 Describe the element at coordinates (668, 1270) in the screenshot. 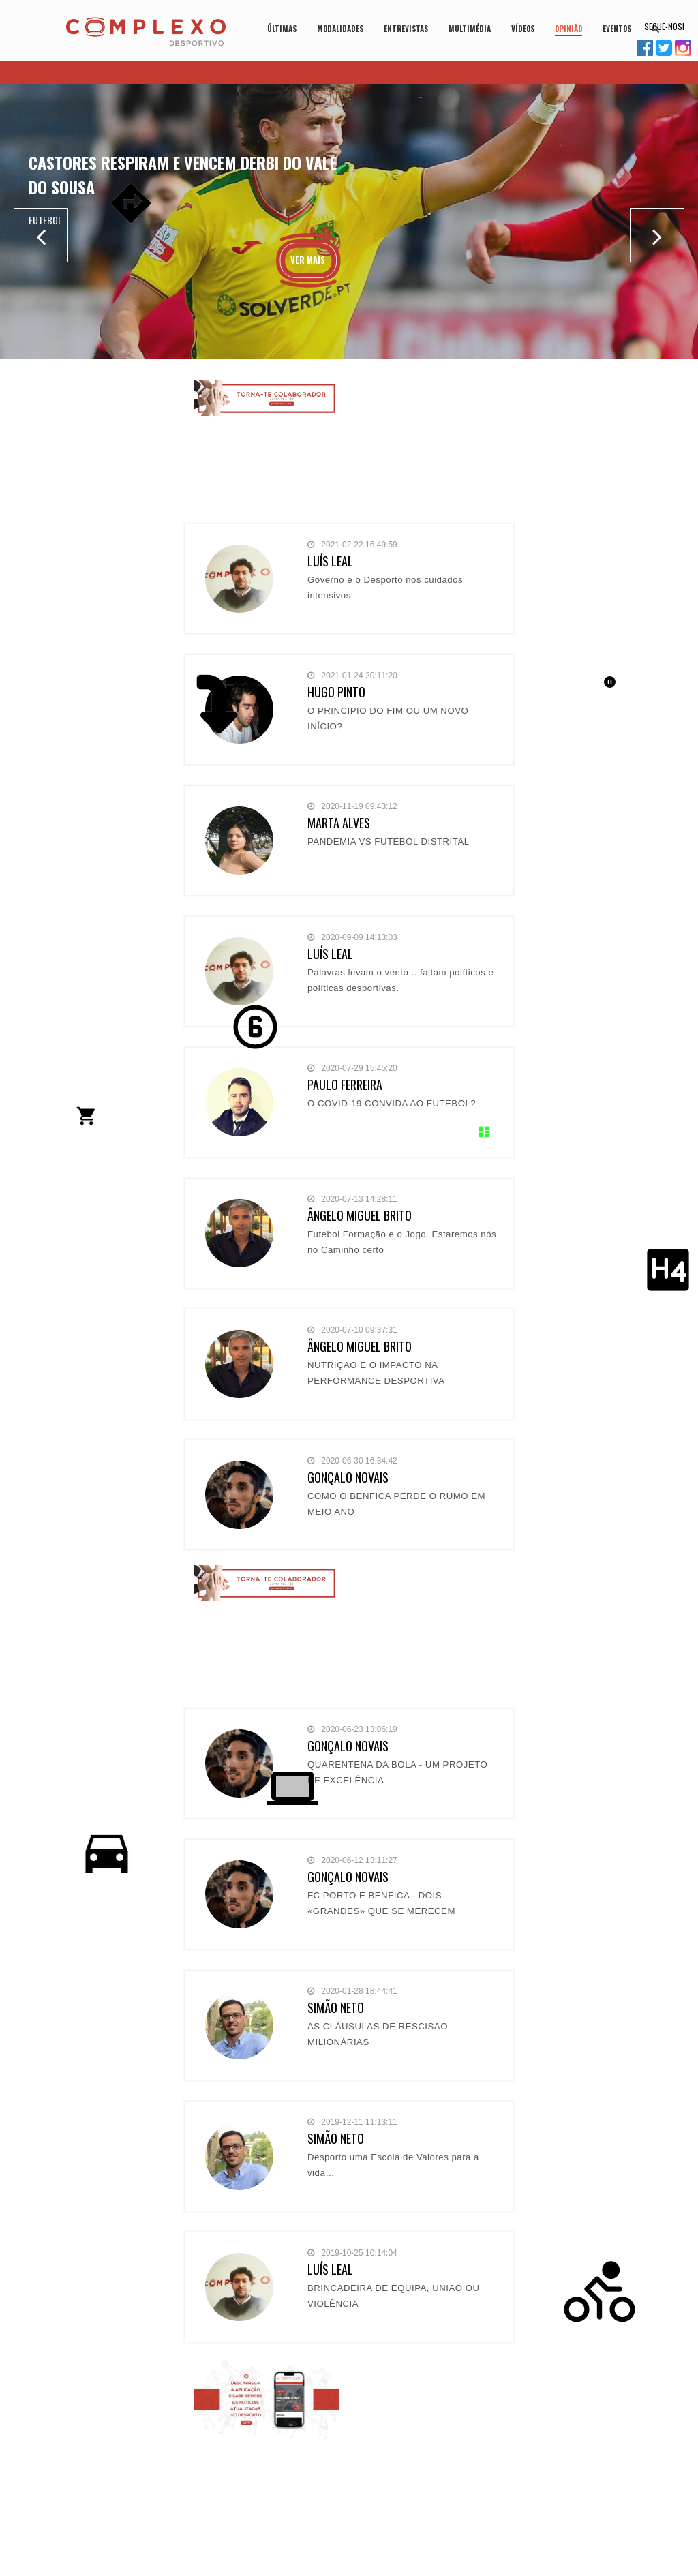

I see `format text as heading level 4` at that location.